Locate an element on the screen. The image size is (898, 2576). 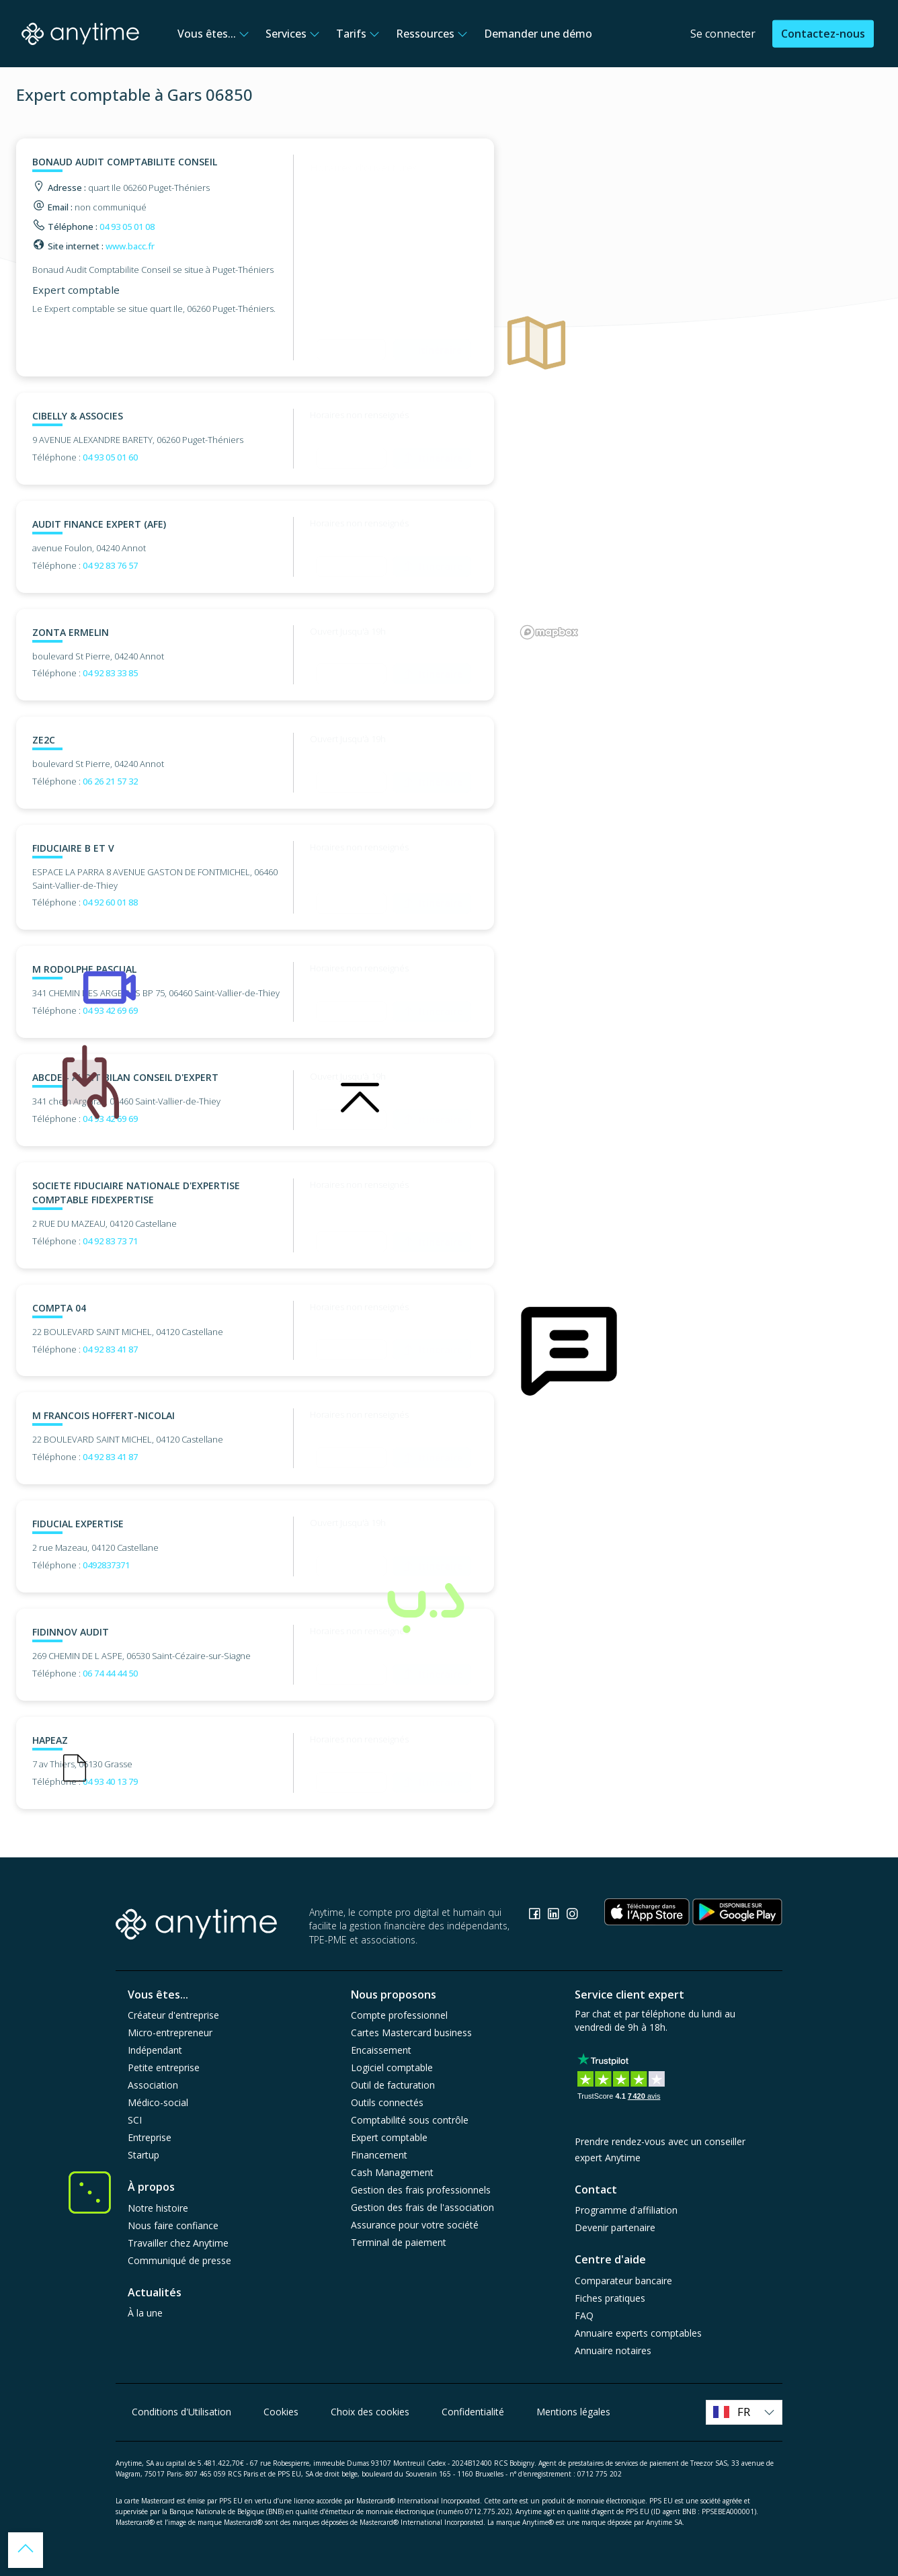
view or open a file is located at coordinates (75, 1768).